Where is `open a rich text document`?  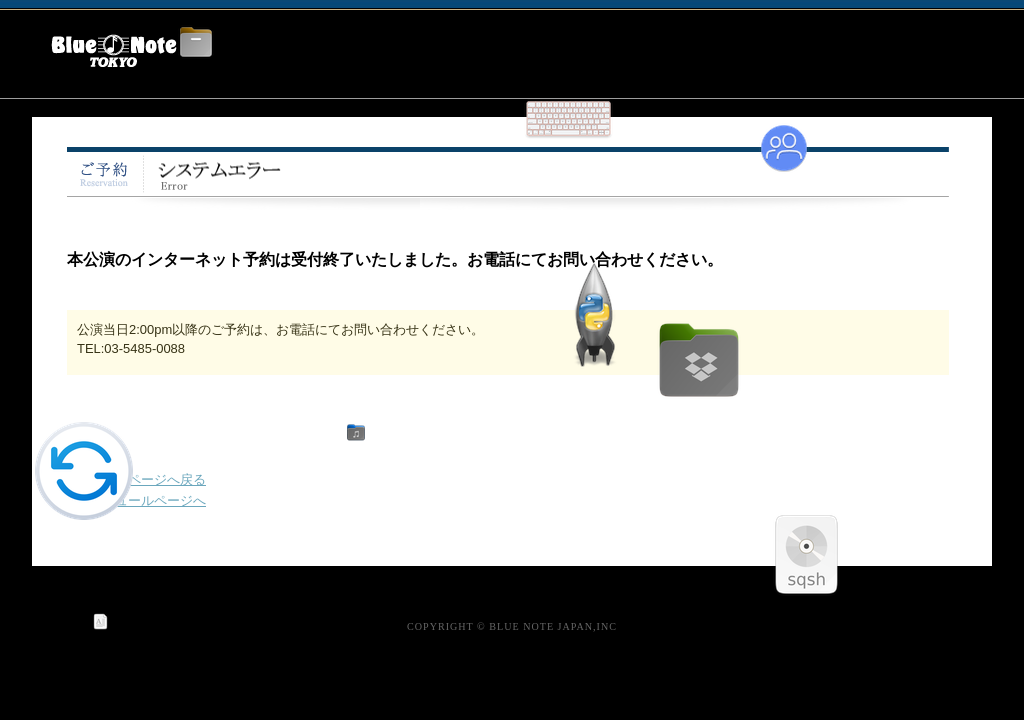 open a rich text document is located at coordinates (100, 621).